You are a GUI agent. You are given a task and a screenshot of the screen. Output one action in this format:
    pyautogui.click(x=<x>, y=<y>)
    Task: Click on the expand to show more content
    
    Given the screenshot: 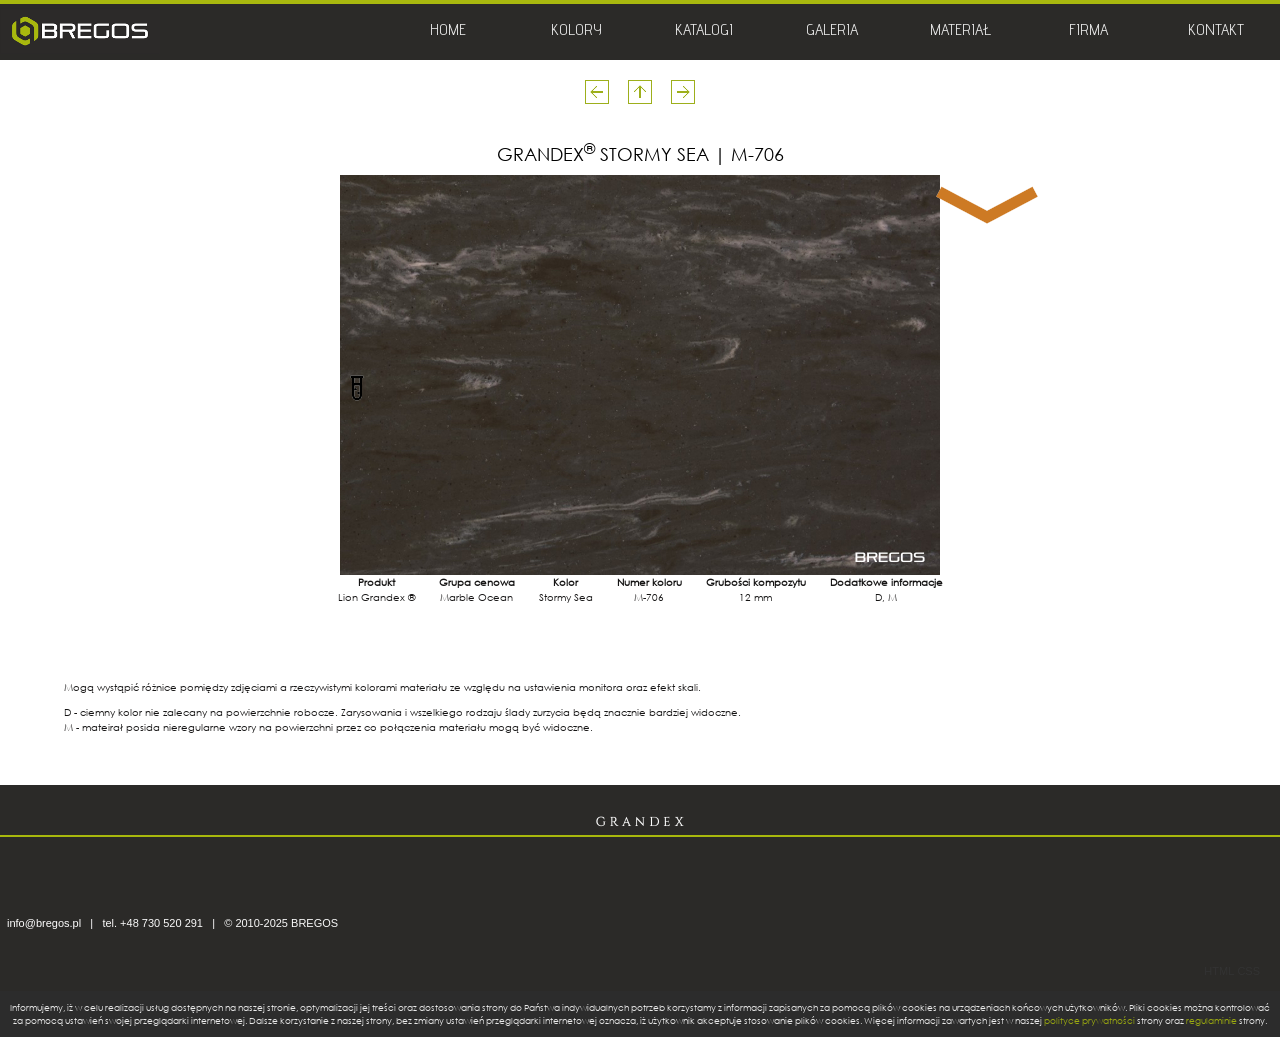 What is the action you would take?
    pyautogui.click(x=987, y=203)
    